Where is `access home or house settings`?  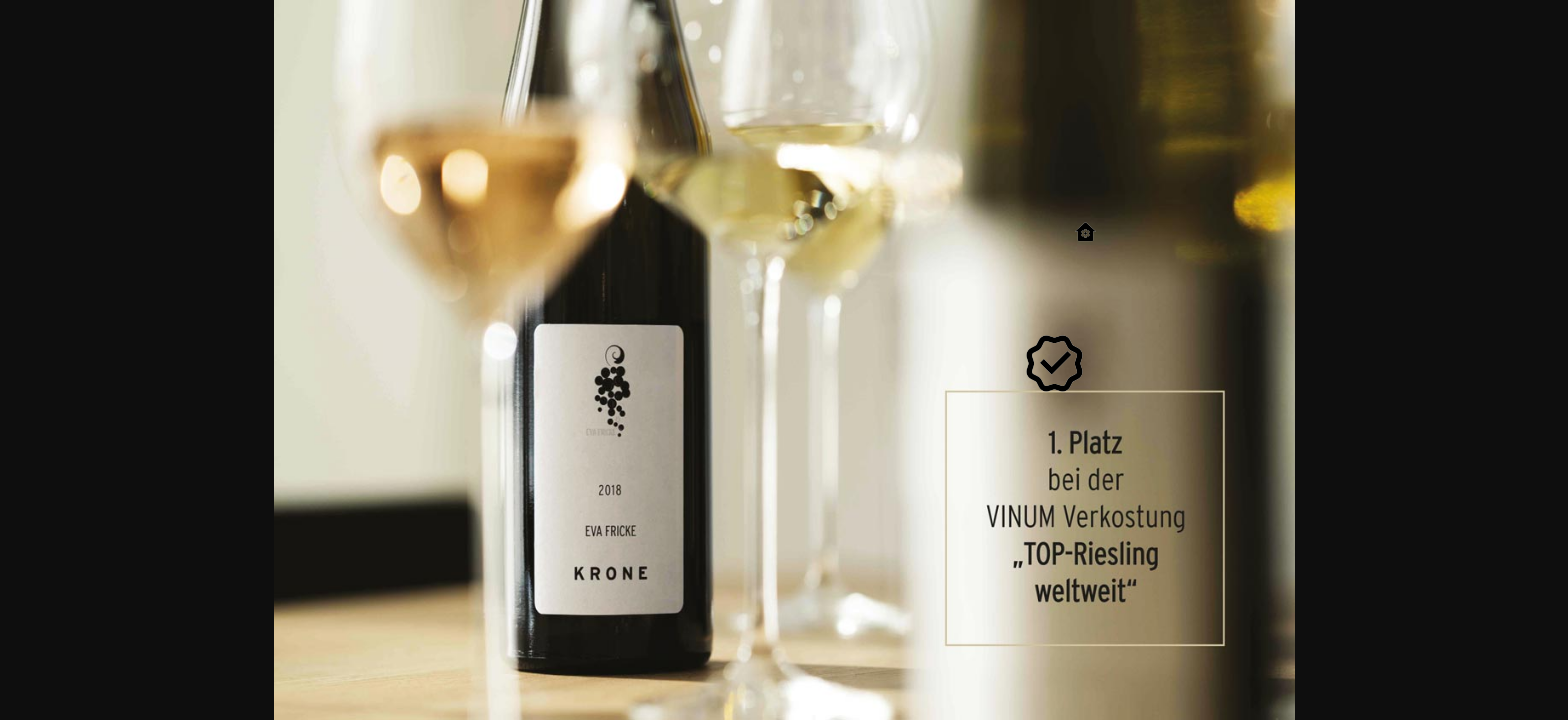 access home or house settings is located at coordinates (1085, 232).